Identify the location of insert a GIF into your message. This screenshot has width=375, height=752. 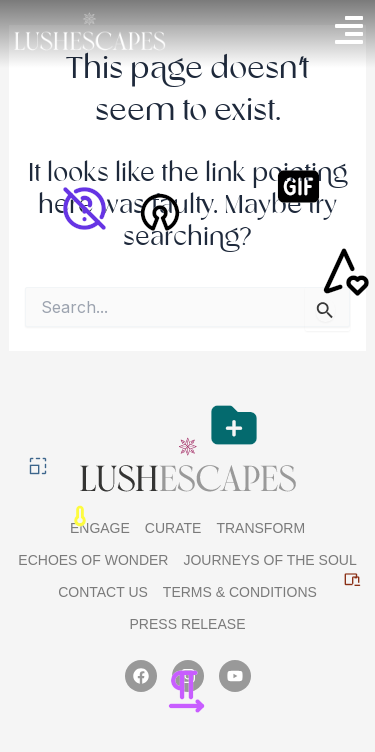
(298, 186).